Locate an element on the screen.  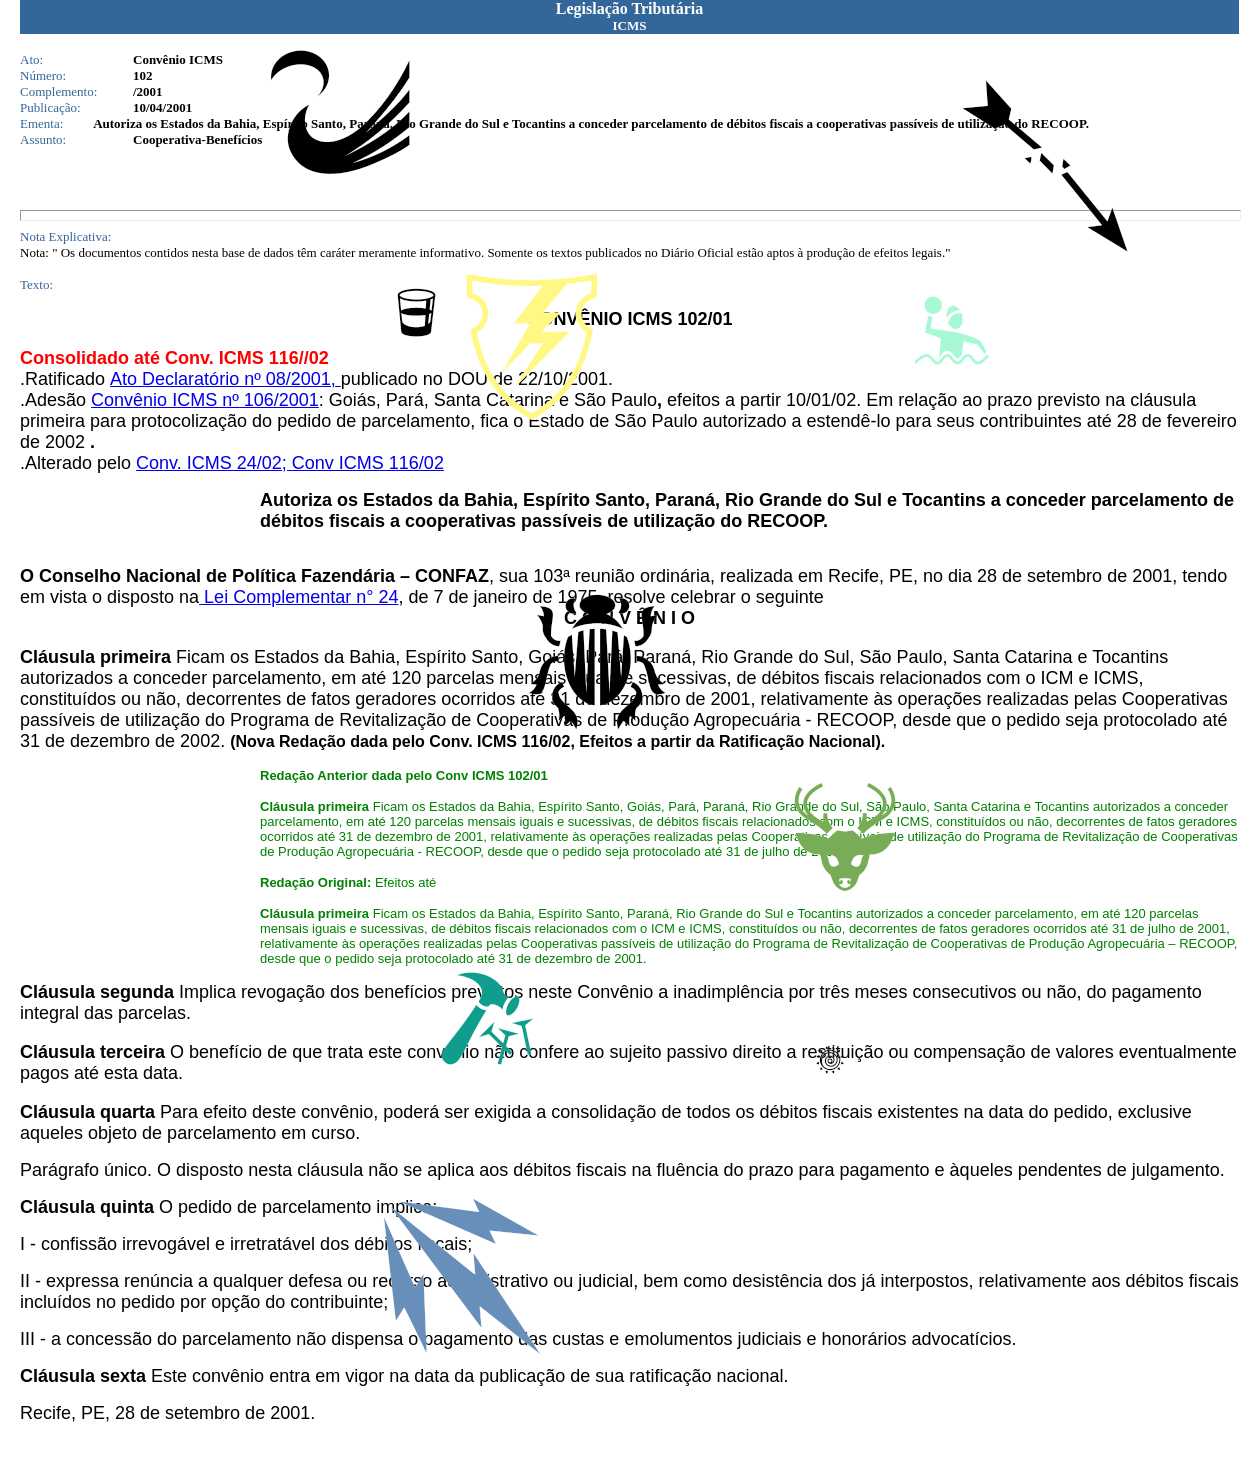
access construction or building tools is located at coordinates (487, 1018).